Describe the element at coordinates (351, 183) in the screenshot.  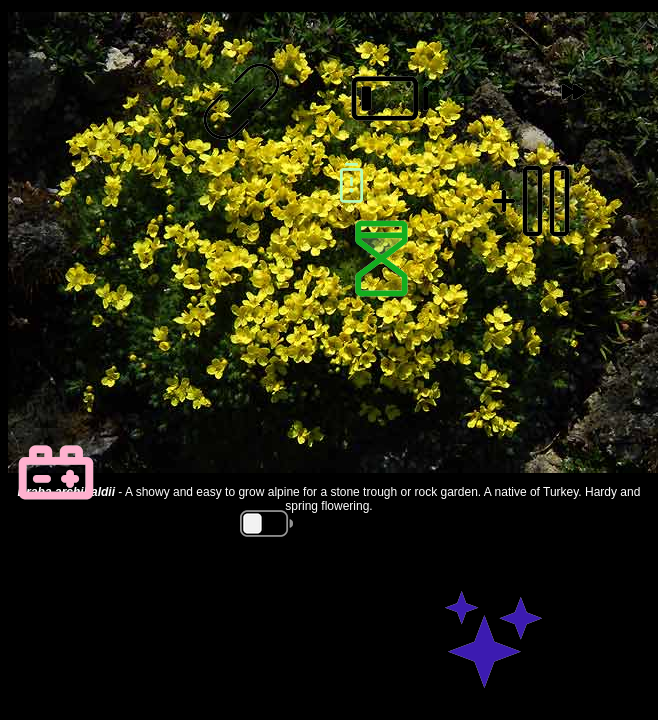
I see `indicates low battery warning` at that location.